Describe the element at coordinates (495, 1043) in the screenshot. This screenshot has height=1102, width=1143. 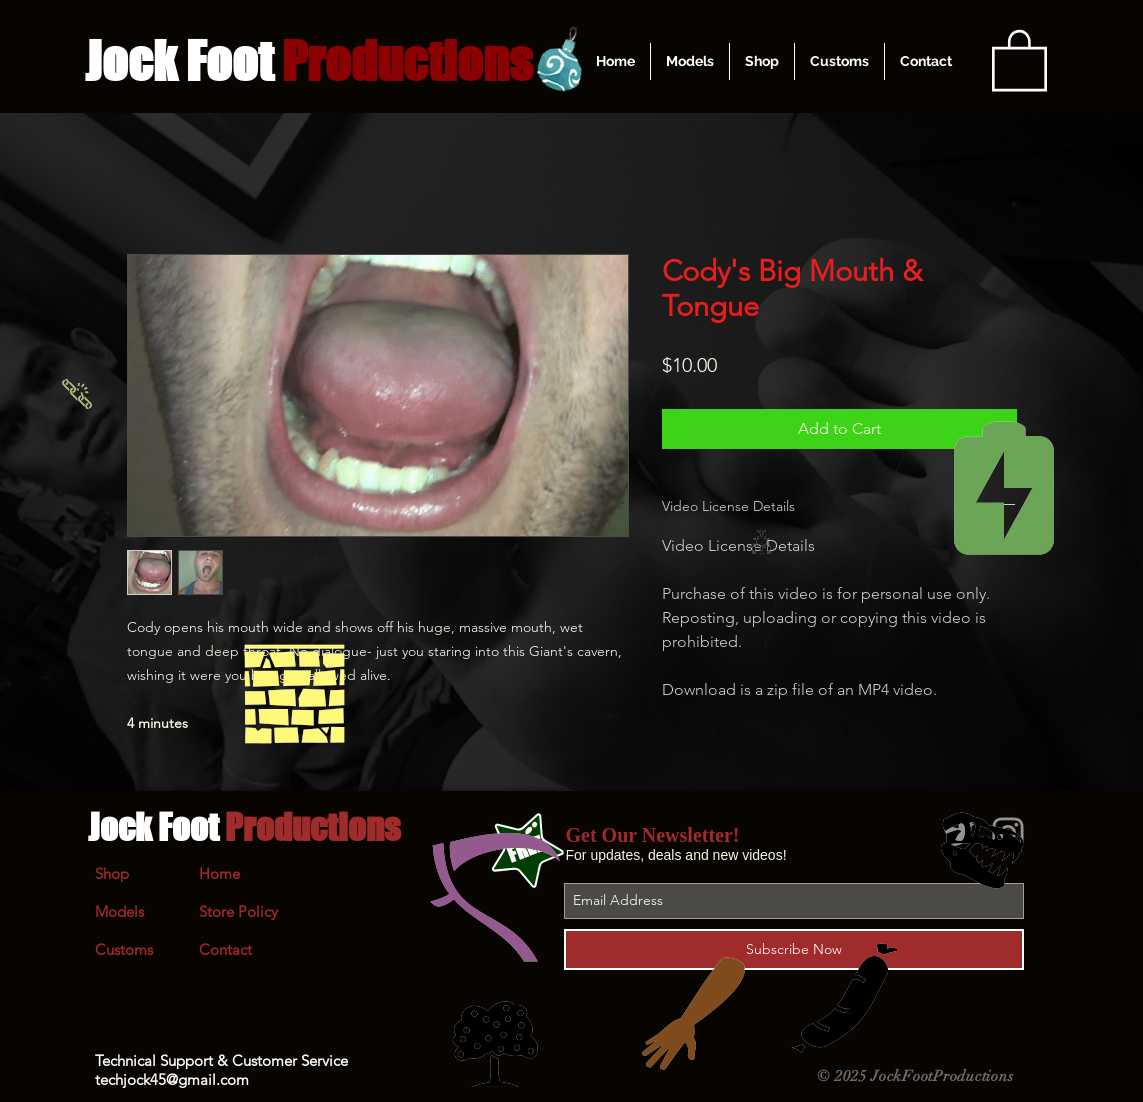
I see `access orchard or farming features` at that location.